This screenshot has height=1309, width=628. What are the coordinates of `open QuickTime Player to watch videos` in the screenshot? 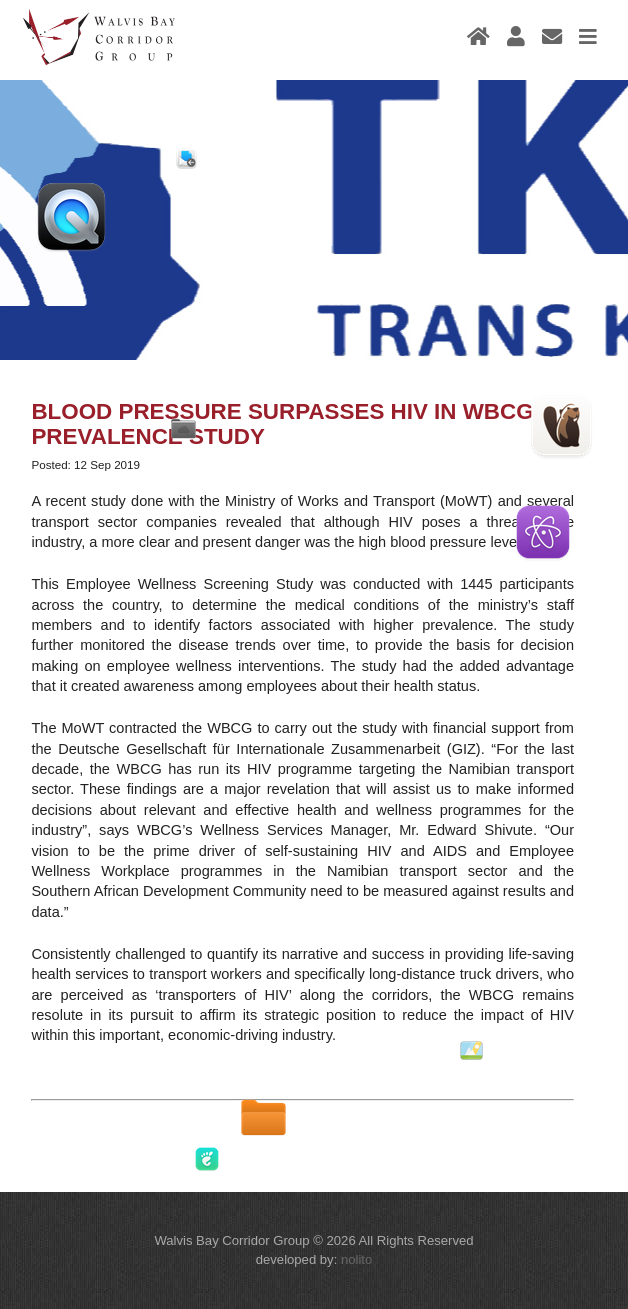 It's located at (71, 216).